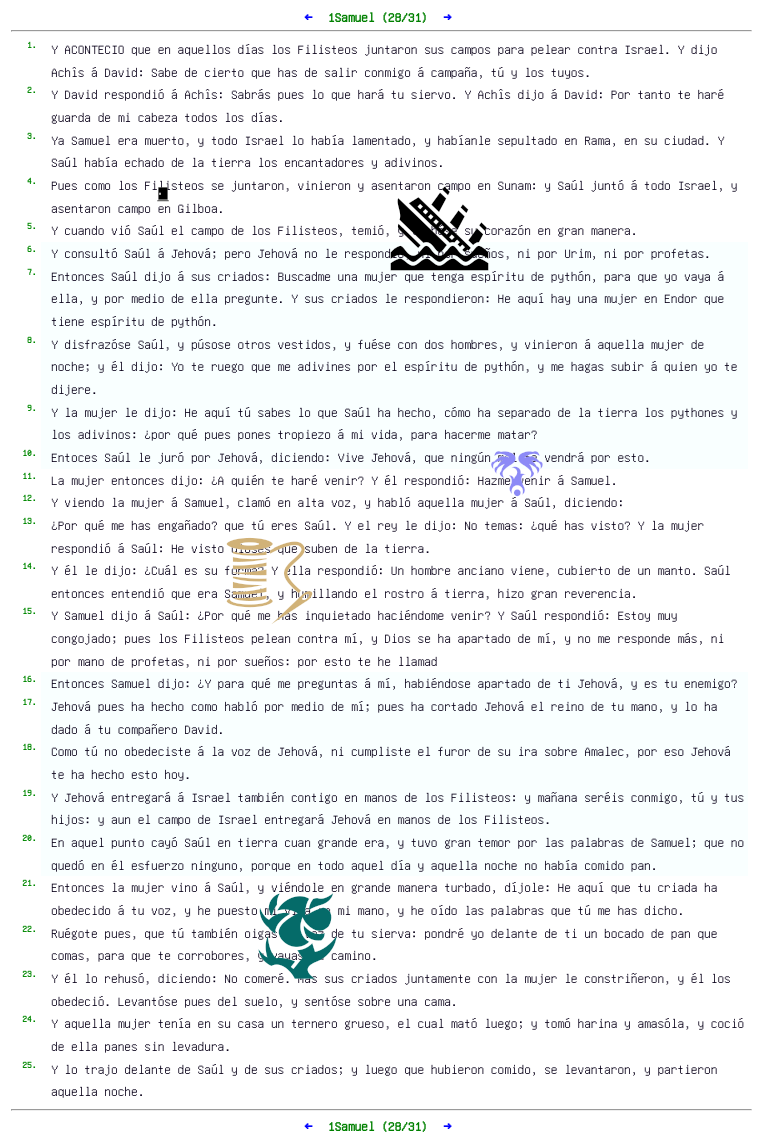 The image size is (763, 1141). What do you see at coordinates (163, 194) in the screenshot?
I see `exit the current screen or application` at bounding box center [163, 194].